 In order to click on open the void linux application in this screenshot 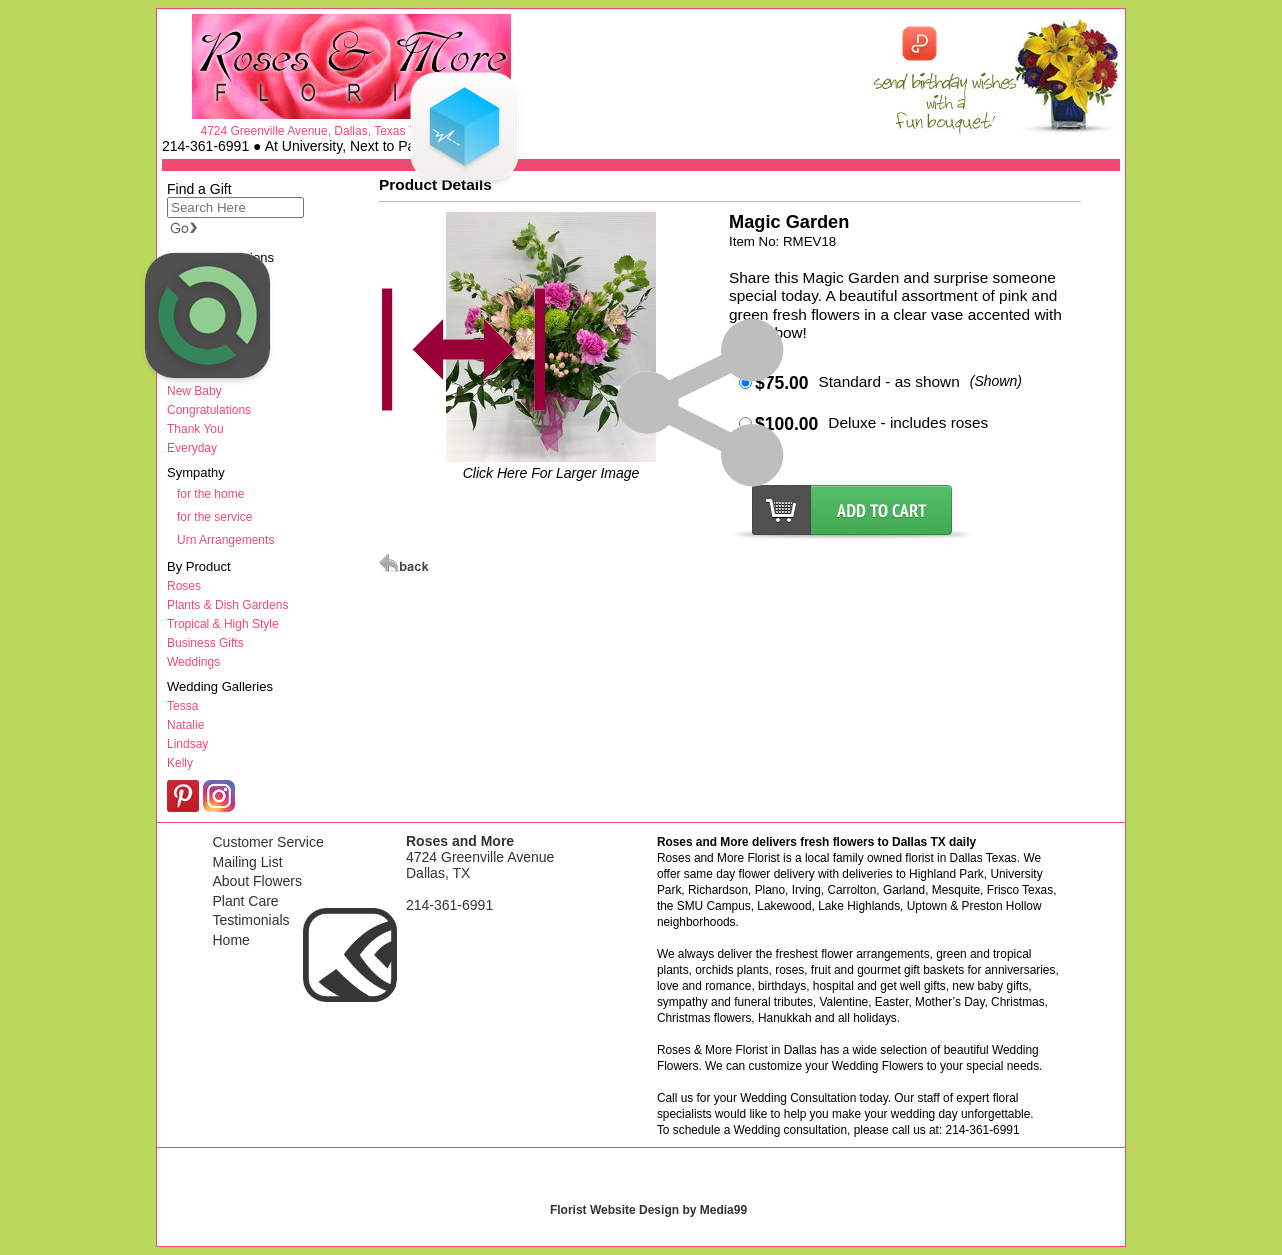, I will do `click(207, 315)`.